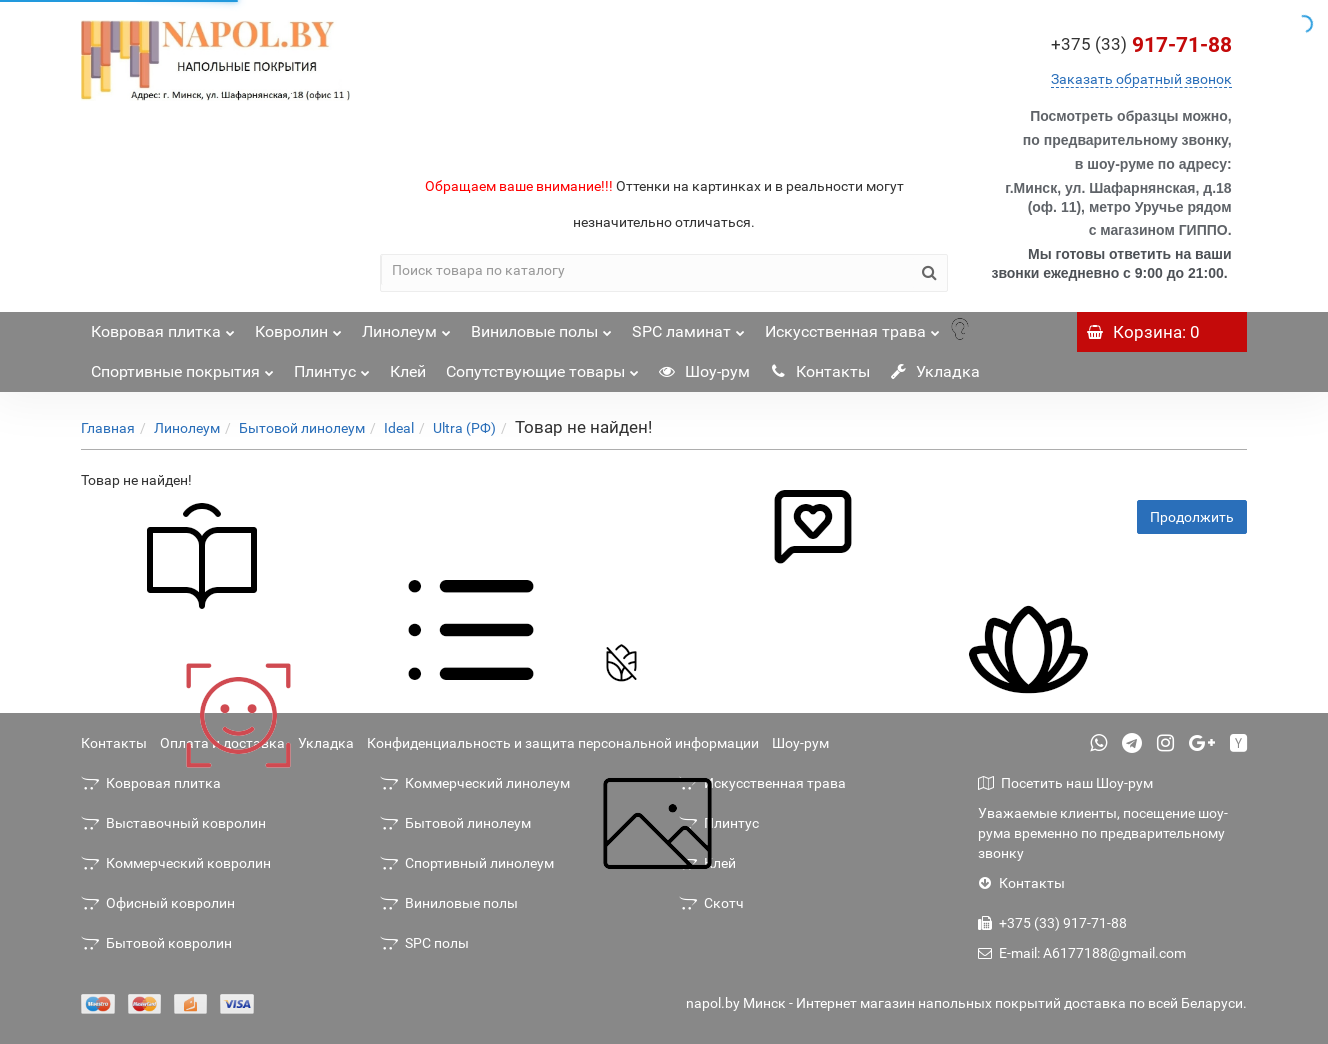 The height and width of the screenshot is (1044, 1328). I want to click on indicates gluten-free or grain-free option, so click(621, 663).